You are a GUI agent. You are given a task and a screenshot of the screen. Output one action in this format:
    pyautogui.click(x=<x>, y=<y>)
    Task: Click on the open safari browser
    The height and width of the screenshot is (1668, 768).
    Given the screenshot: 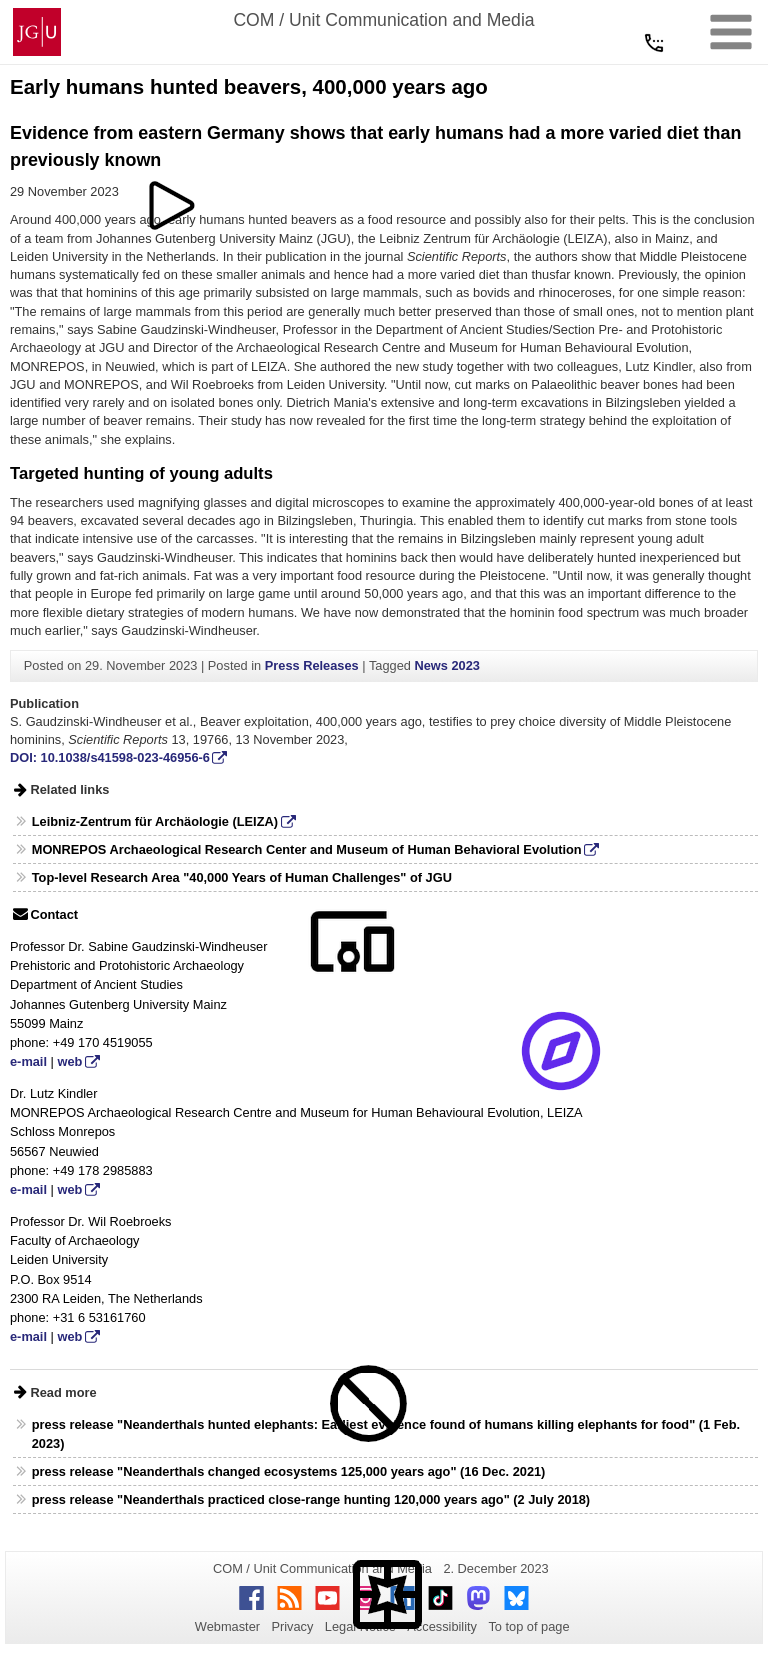 What is the action you would take?
    pyautogui.click(x=561, y=1051)
    